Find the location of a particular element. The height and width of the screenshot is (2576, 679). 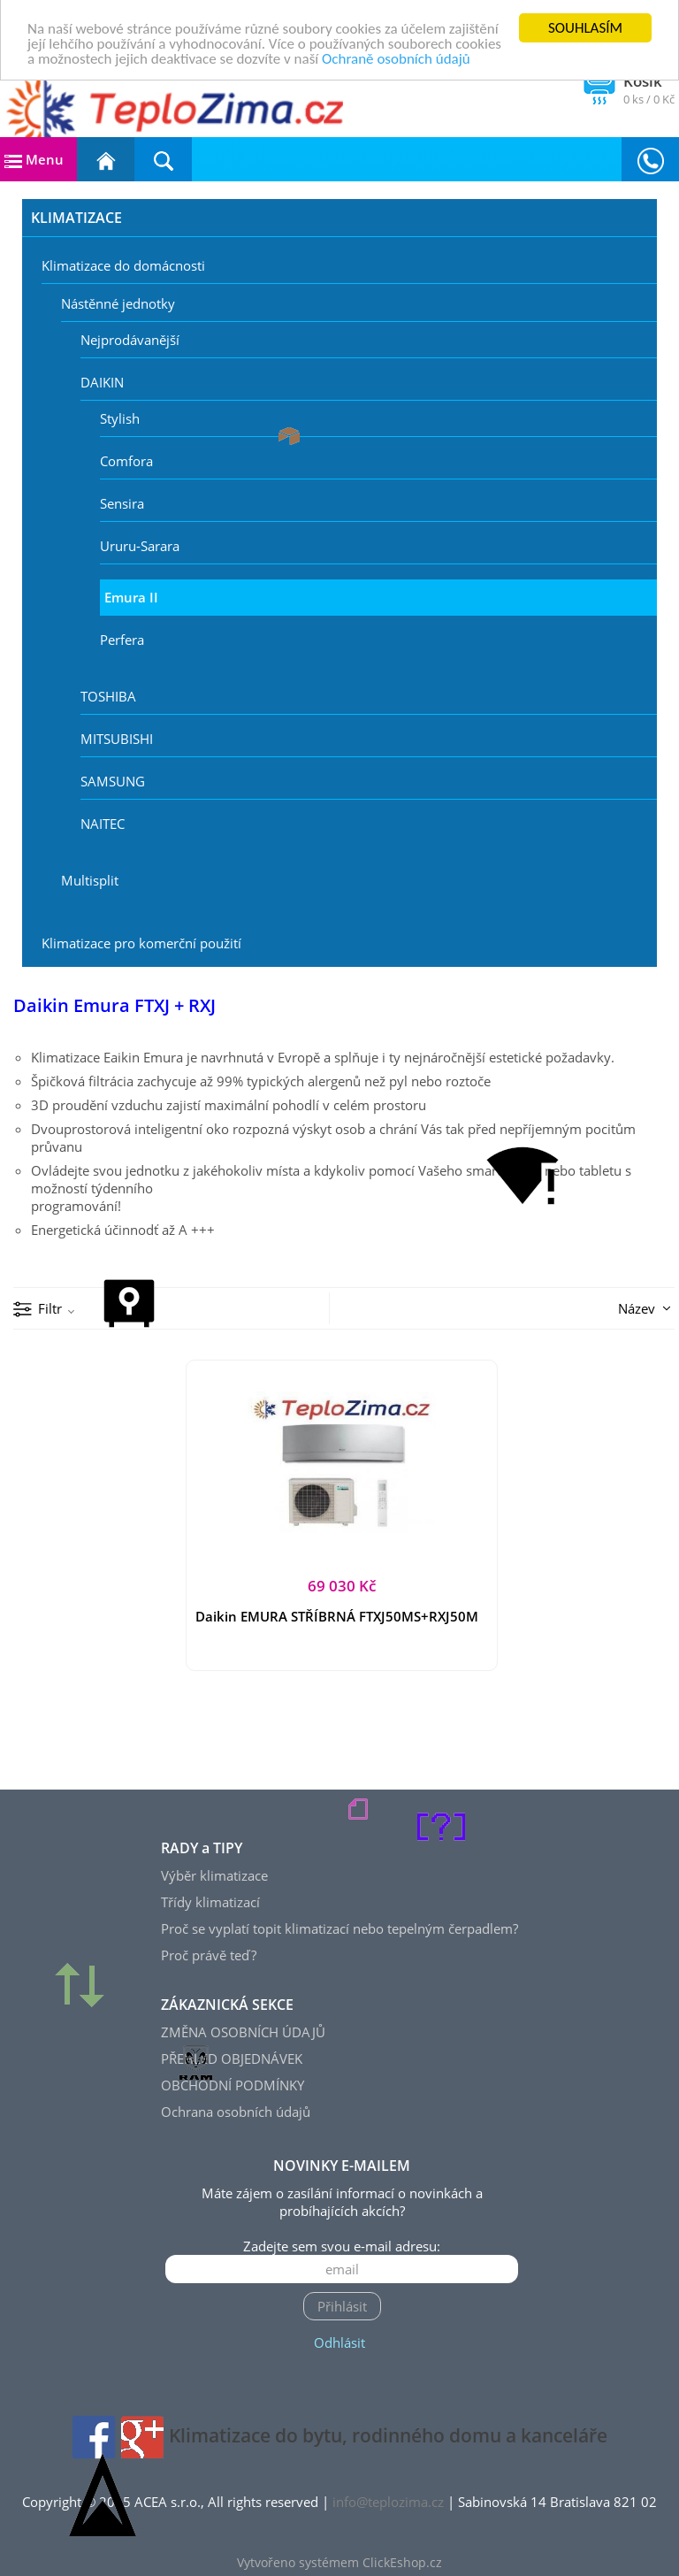

indicates a wifi connection error is located at coordinates (523, 1176).